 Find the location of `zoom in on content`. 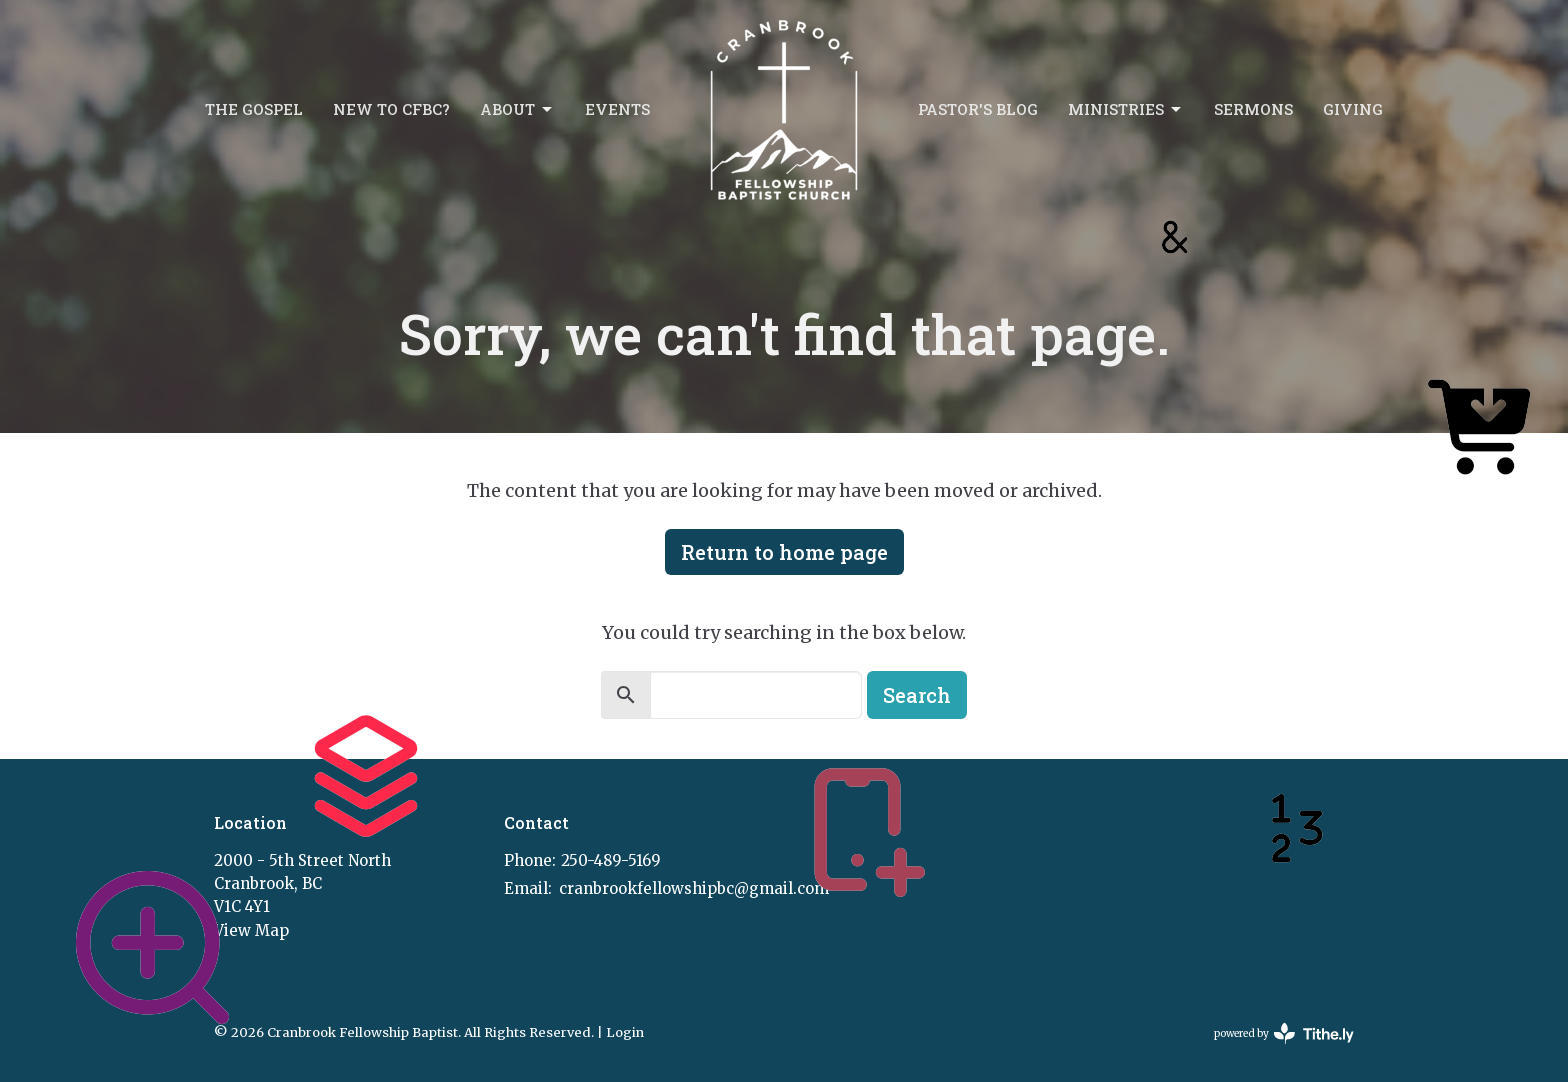

zoom in on content is located at coordinates (152, 947).